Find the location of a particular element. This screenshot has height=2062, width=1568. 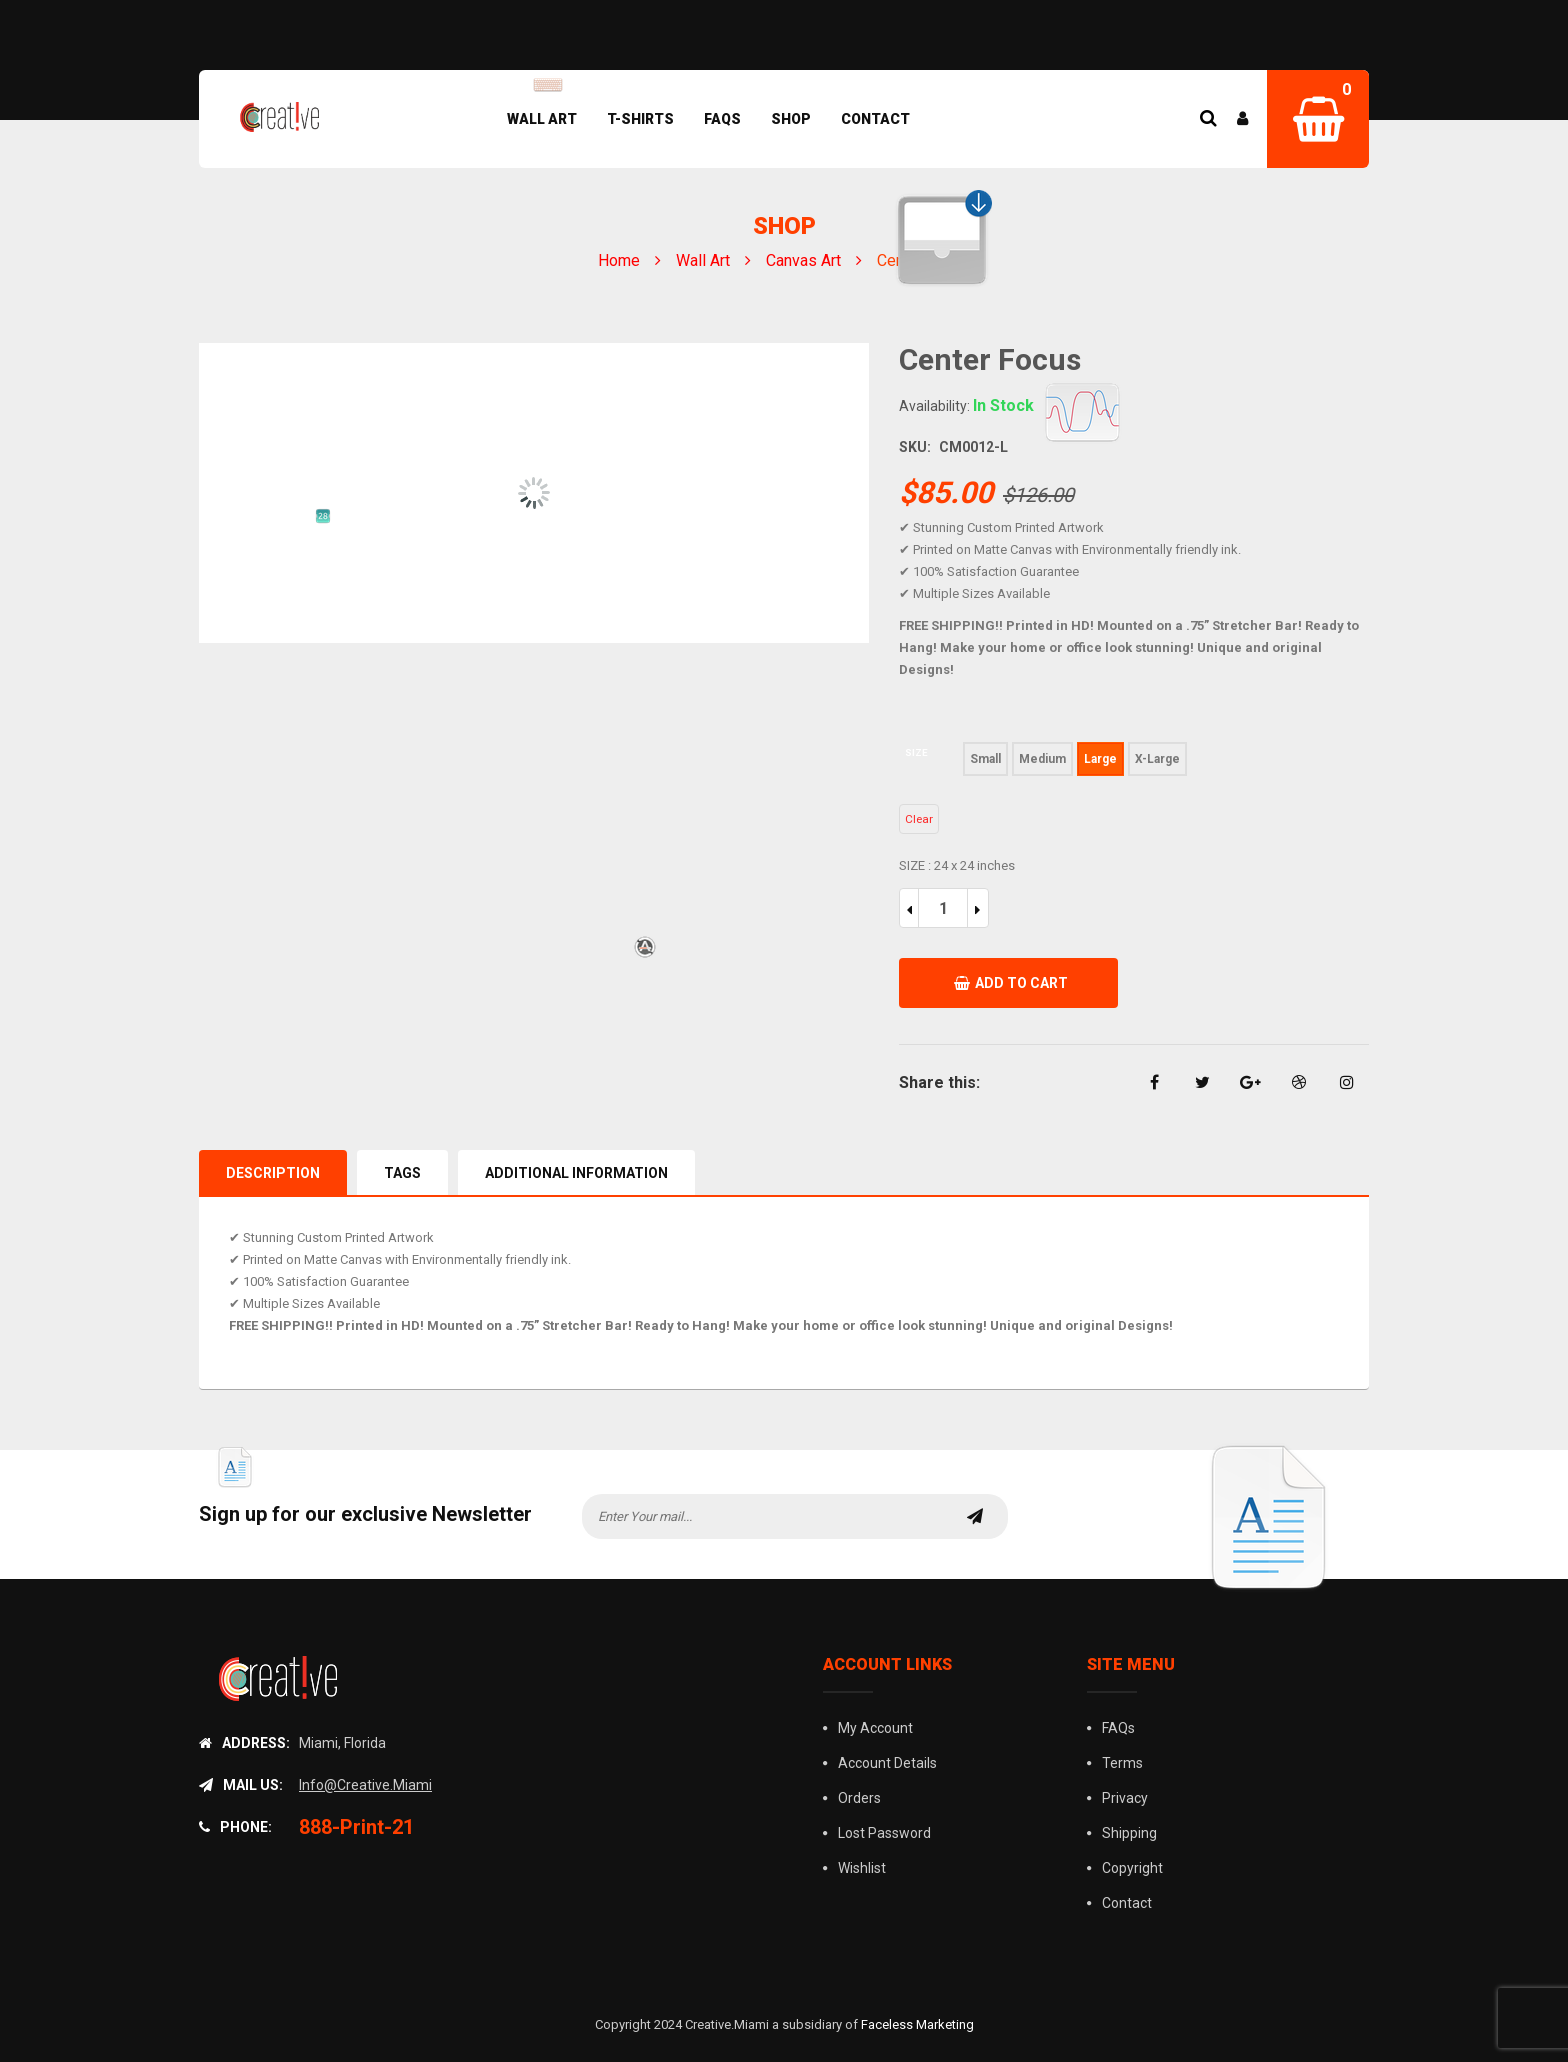

access your email inbox is located at coordinates (942, 240).